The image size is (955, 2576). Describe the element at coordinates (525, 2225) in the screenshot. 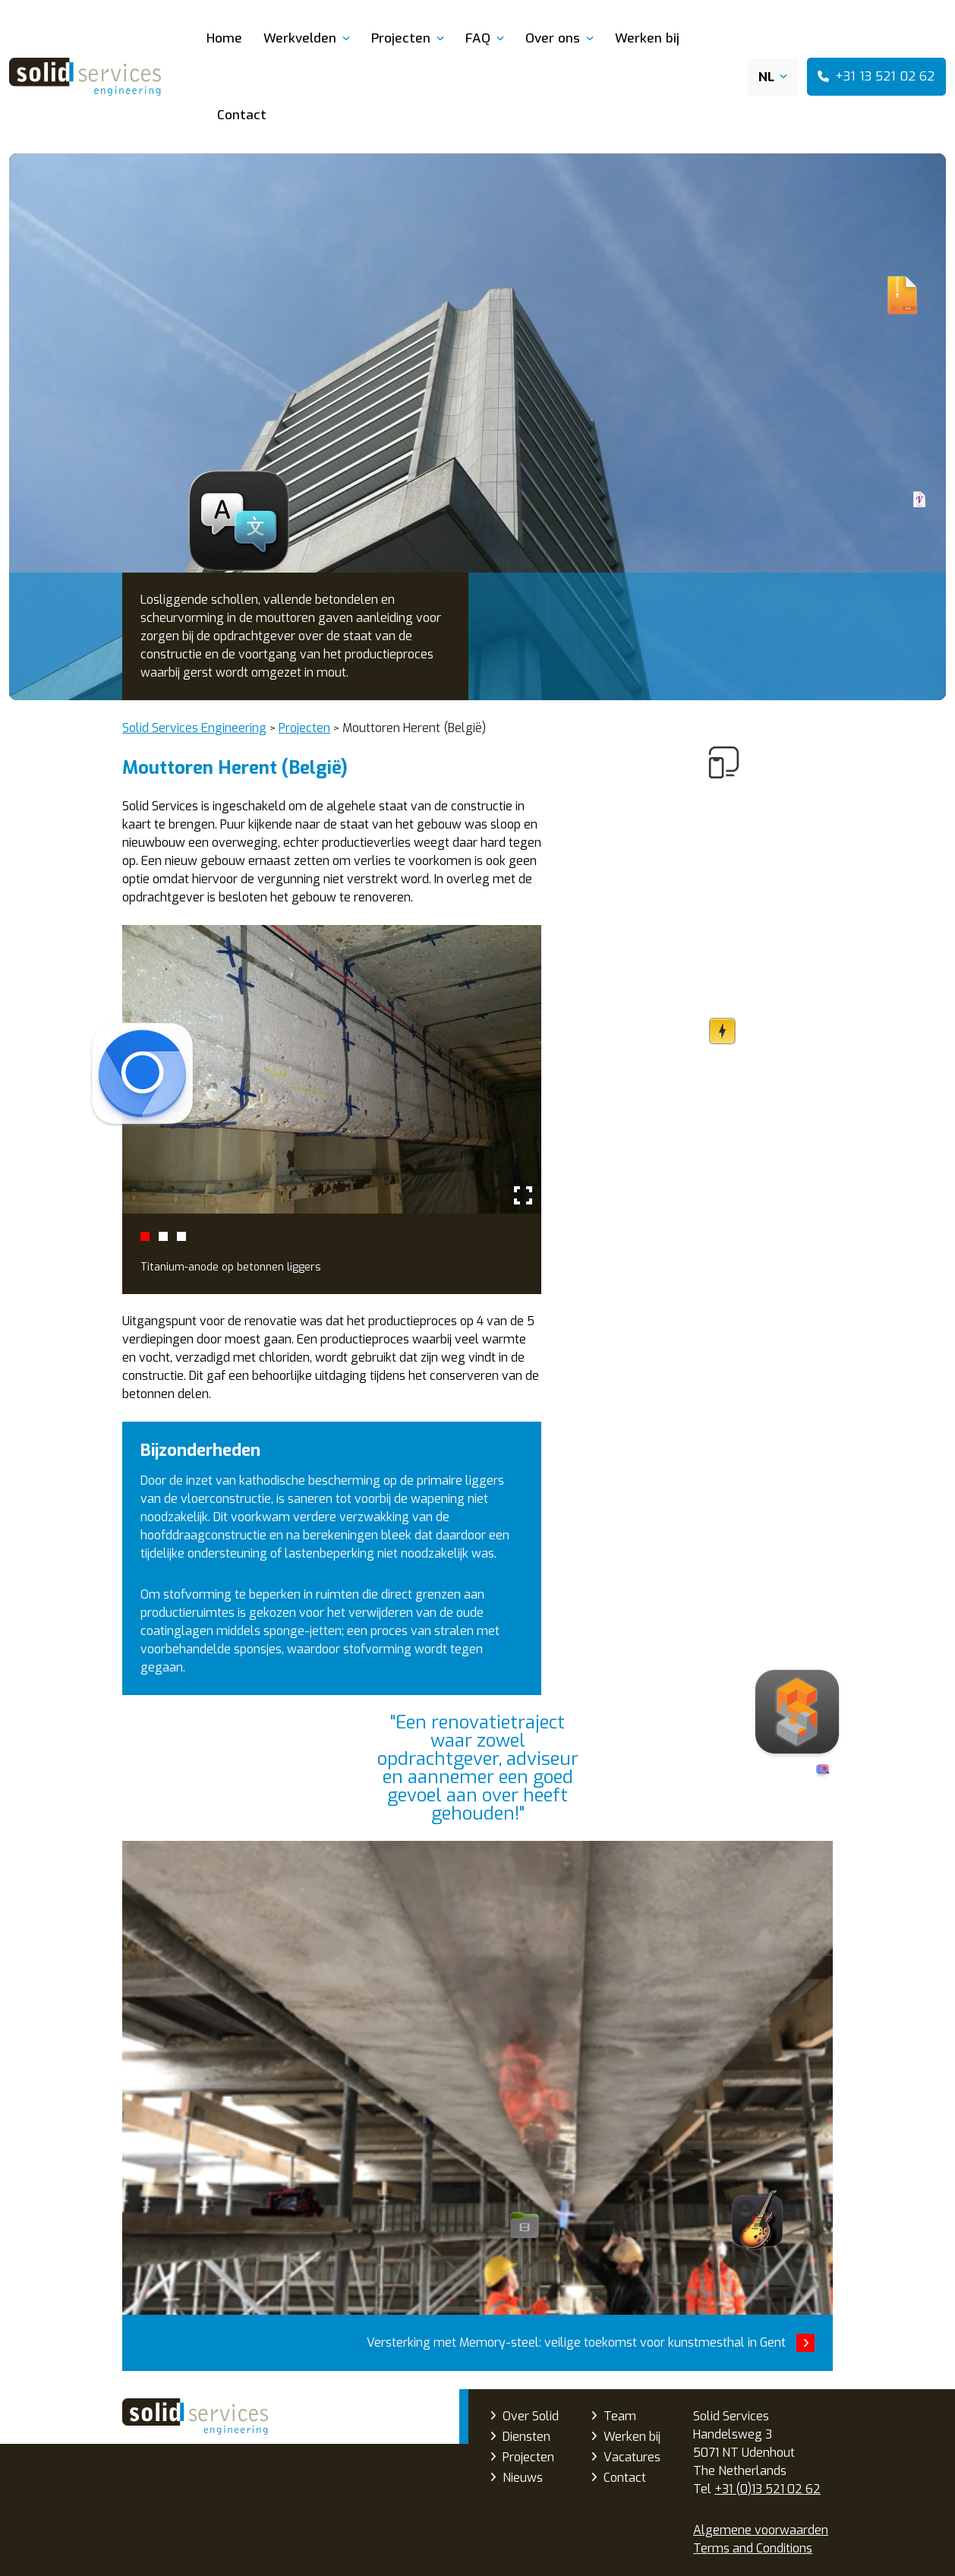

I see `open your videos folder` at that location.